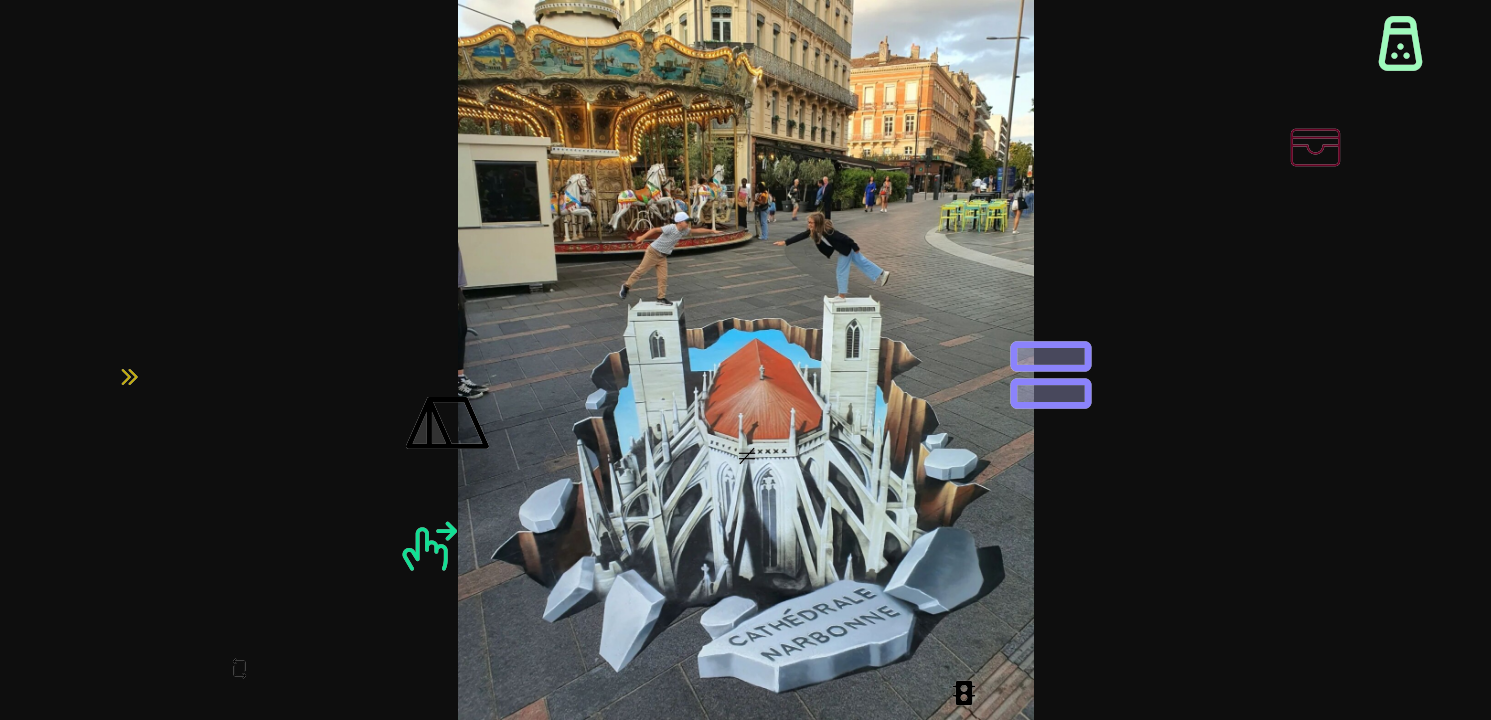 Image resolution: width=1491 pixels, height=720 pixels. I want to click on swipe right to continue or advance, so click(427, 548).